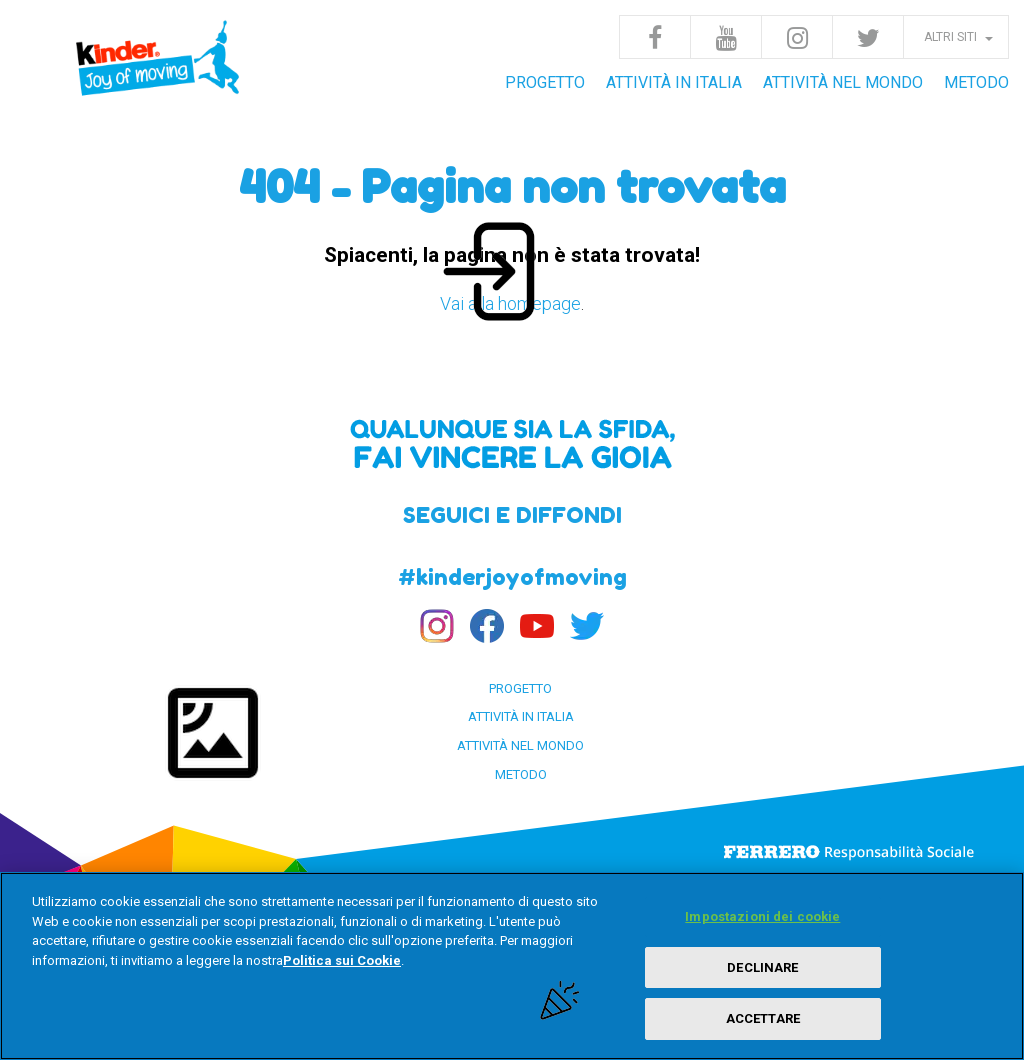  Describe the element at coordinates (557, 1002) in the screenshot. I see `celebrate a completed milestone or achievement` at that location.